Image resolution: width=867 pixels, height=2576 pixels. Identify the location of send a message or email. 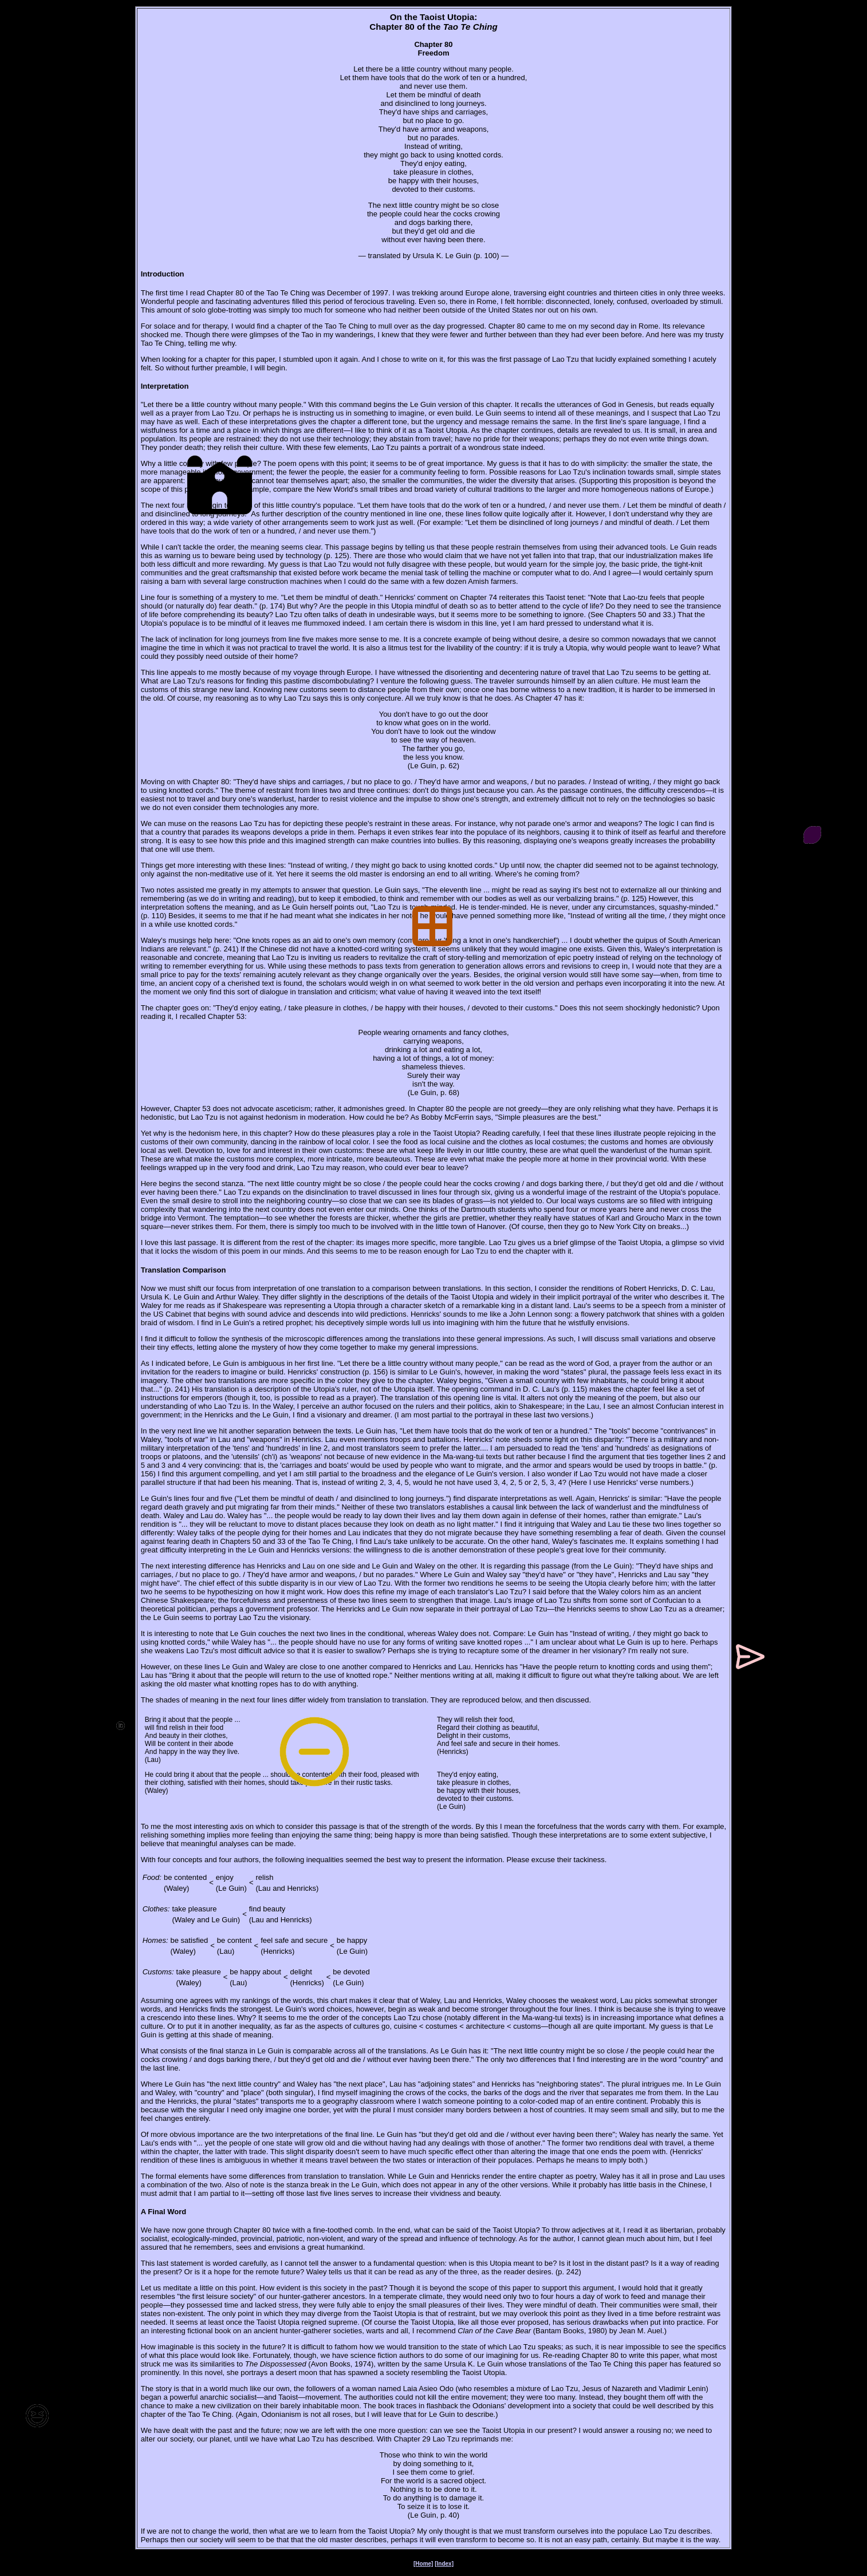
(750, 1657).